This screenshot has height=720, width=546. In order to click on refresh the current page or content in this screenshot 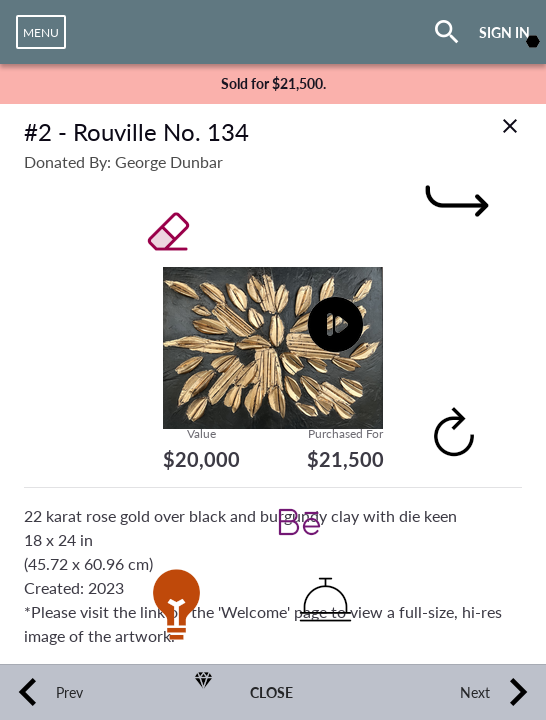, I will do `click(454, 432)`.